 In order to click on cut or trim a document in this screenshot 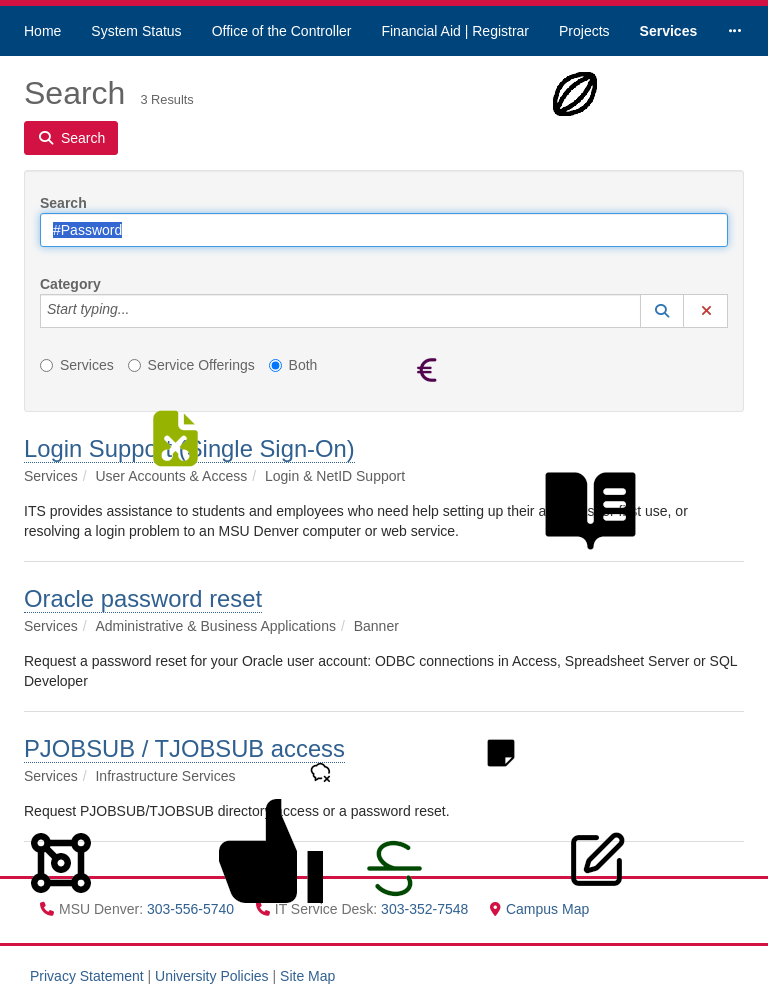, I will do `click(175, 438)`.